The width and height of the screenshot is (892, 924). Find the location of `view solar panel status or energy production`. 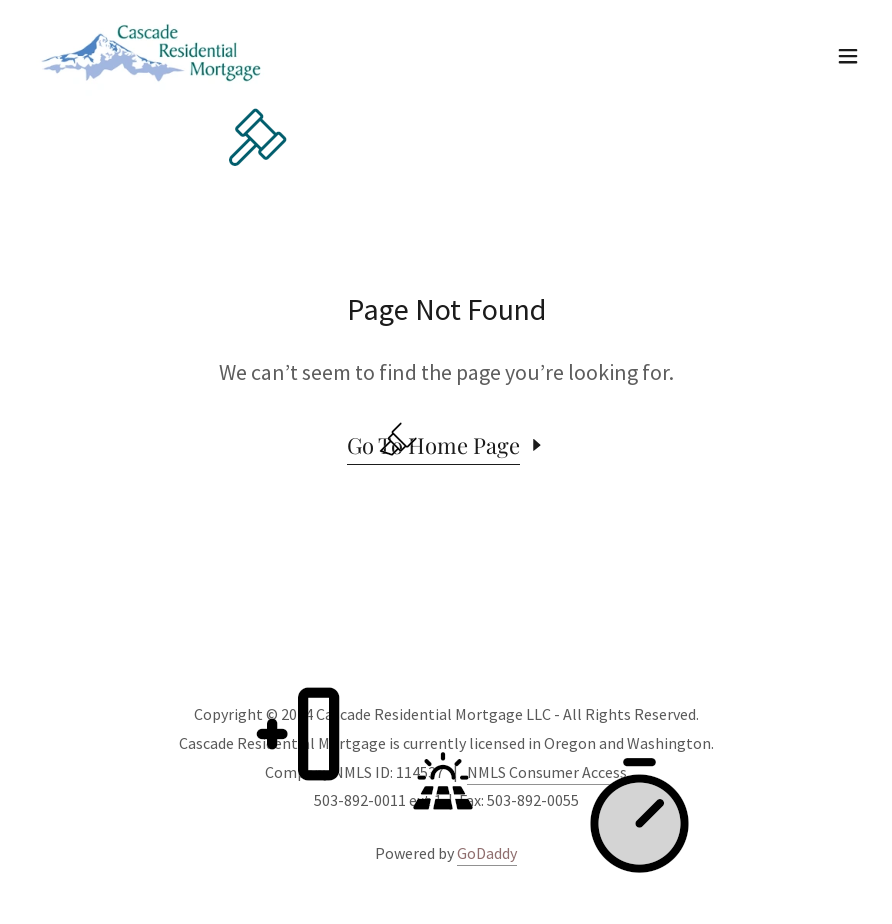

view solar panel status or energy production is located at coordinates (443, 784).